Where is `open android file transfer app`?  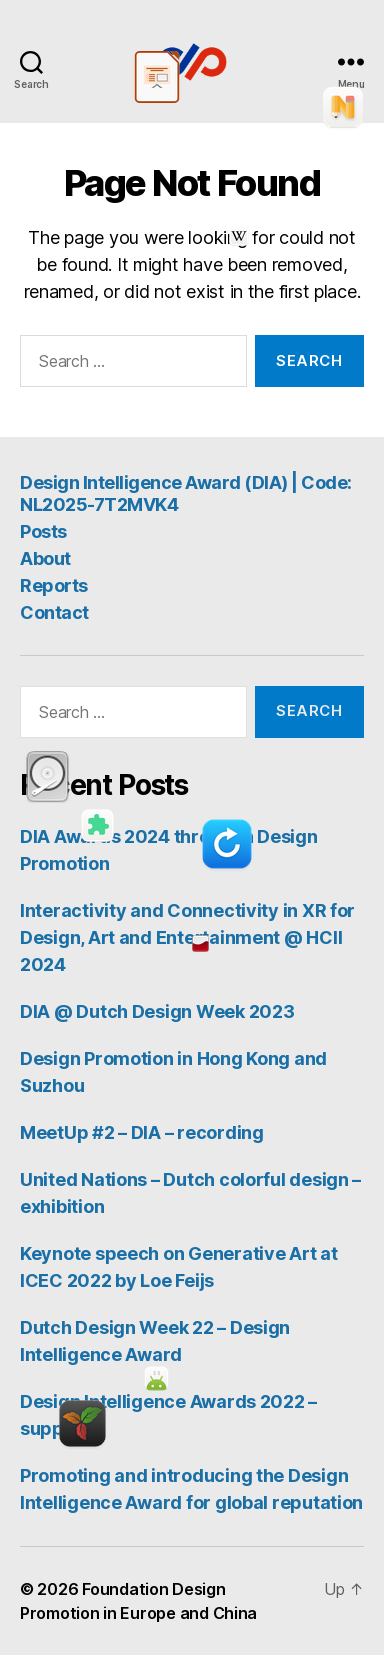
open android file transfer app is located at coordinates (156, 1378).